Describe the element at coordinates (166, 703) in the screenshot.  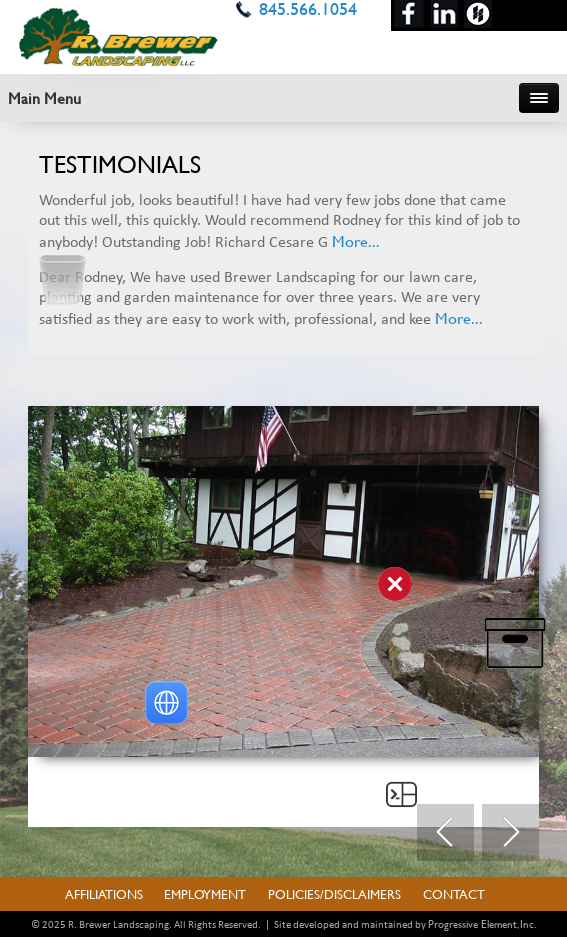
I see `open BitTorrent app settings` at that location.